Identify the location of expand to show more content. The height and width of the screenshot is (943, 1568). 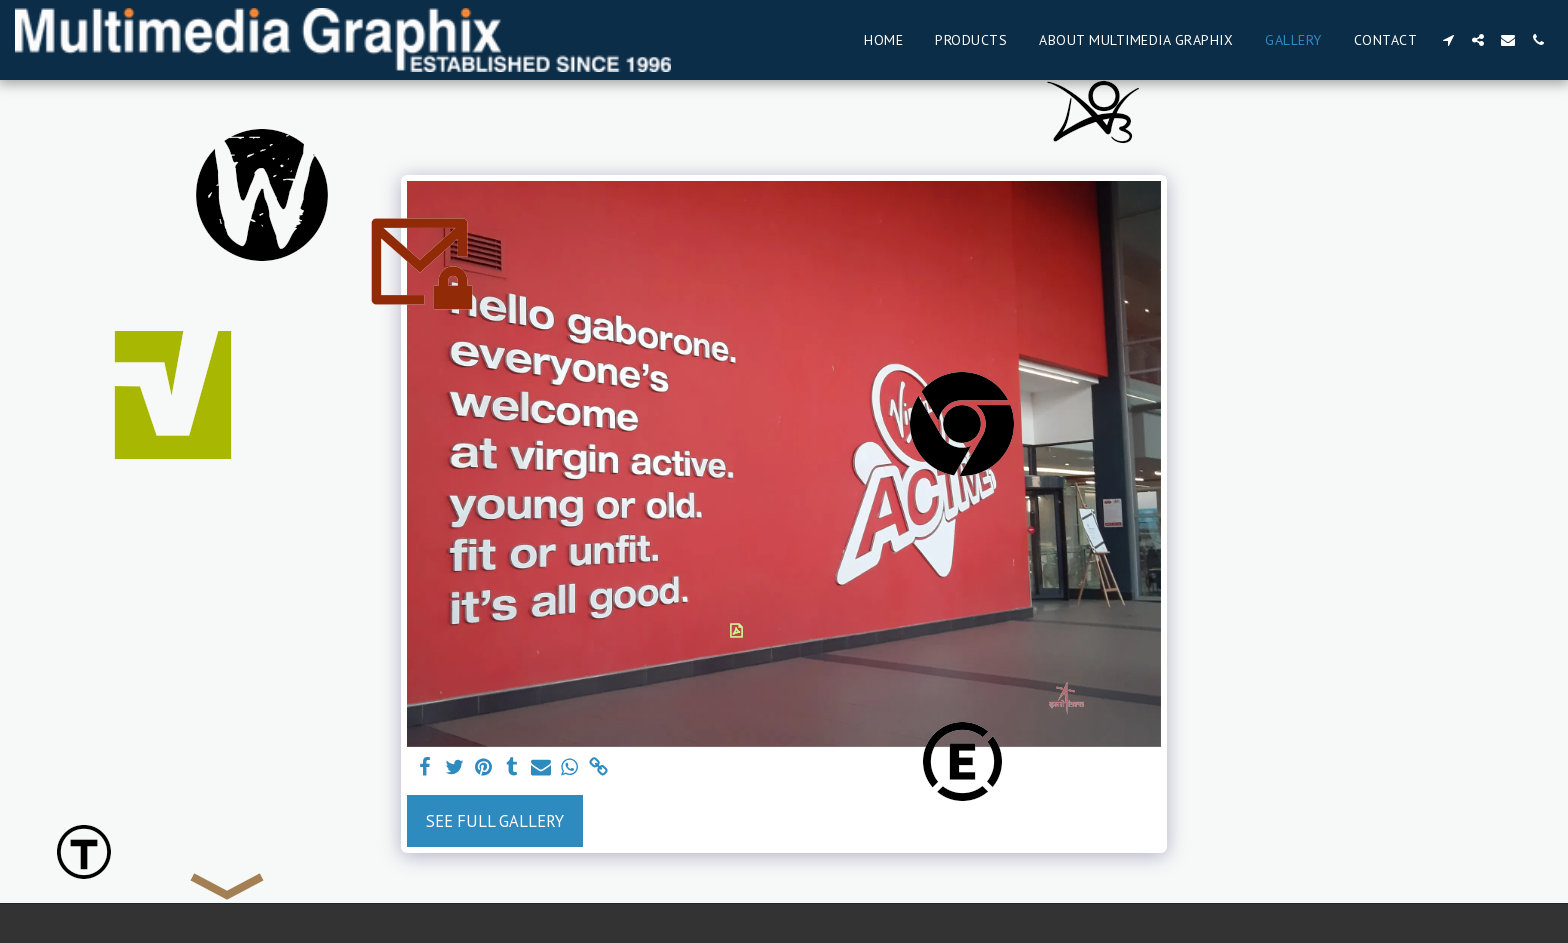
(227, 885).